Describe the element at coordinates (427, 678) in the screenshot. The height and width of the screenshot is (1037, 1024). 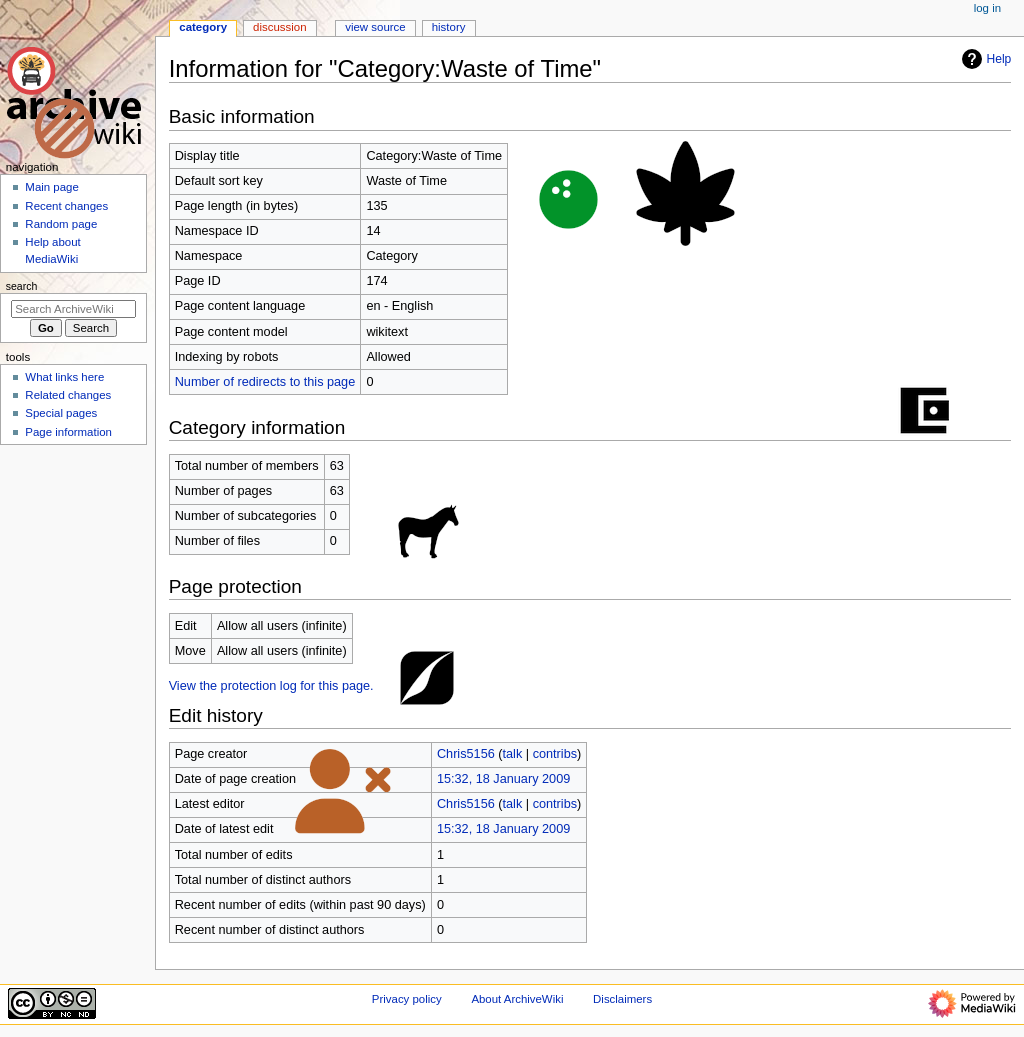
I see `pied piper logo` at that location.